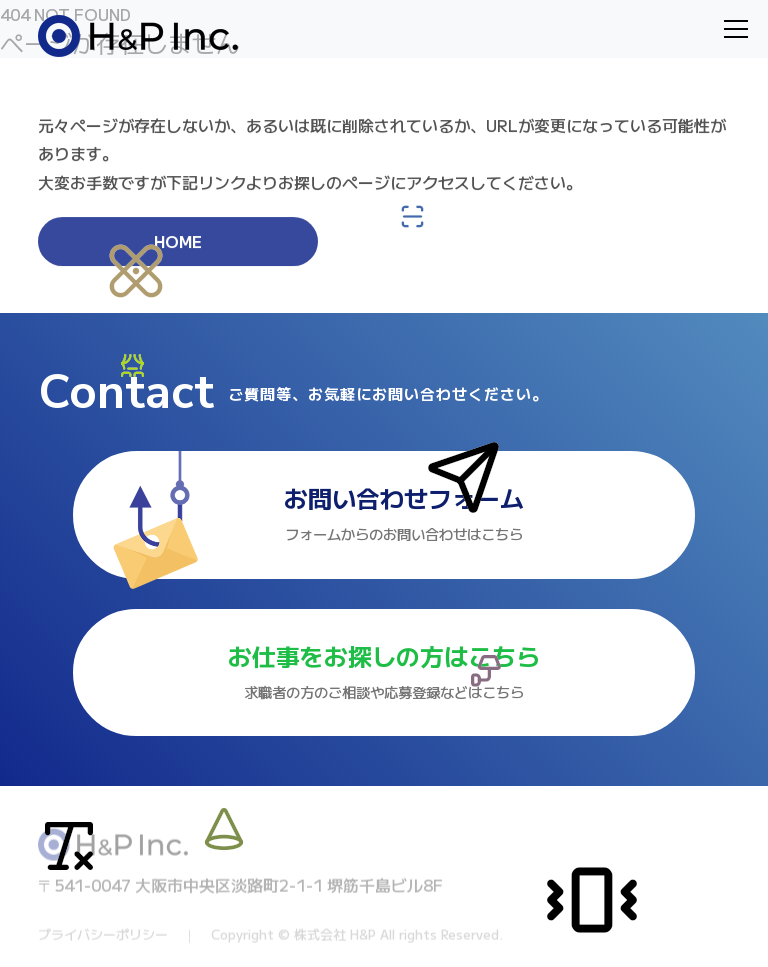  I want to click on access theater or cinema listings, so click(132, 365).